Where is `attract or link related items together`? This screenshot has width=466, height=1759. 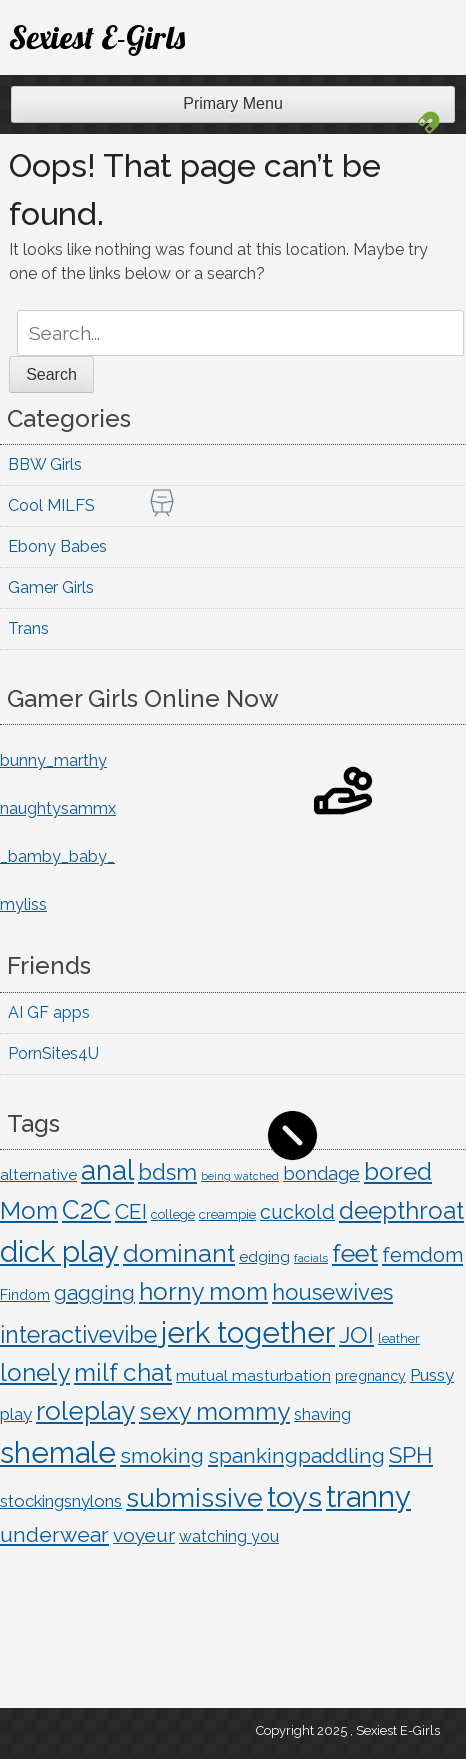 attract or link related items together is located at coordinates (429, 122).